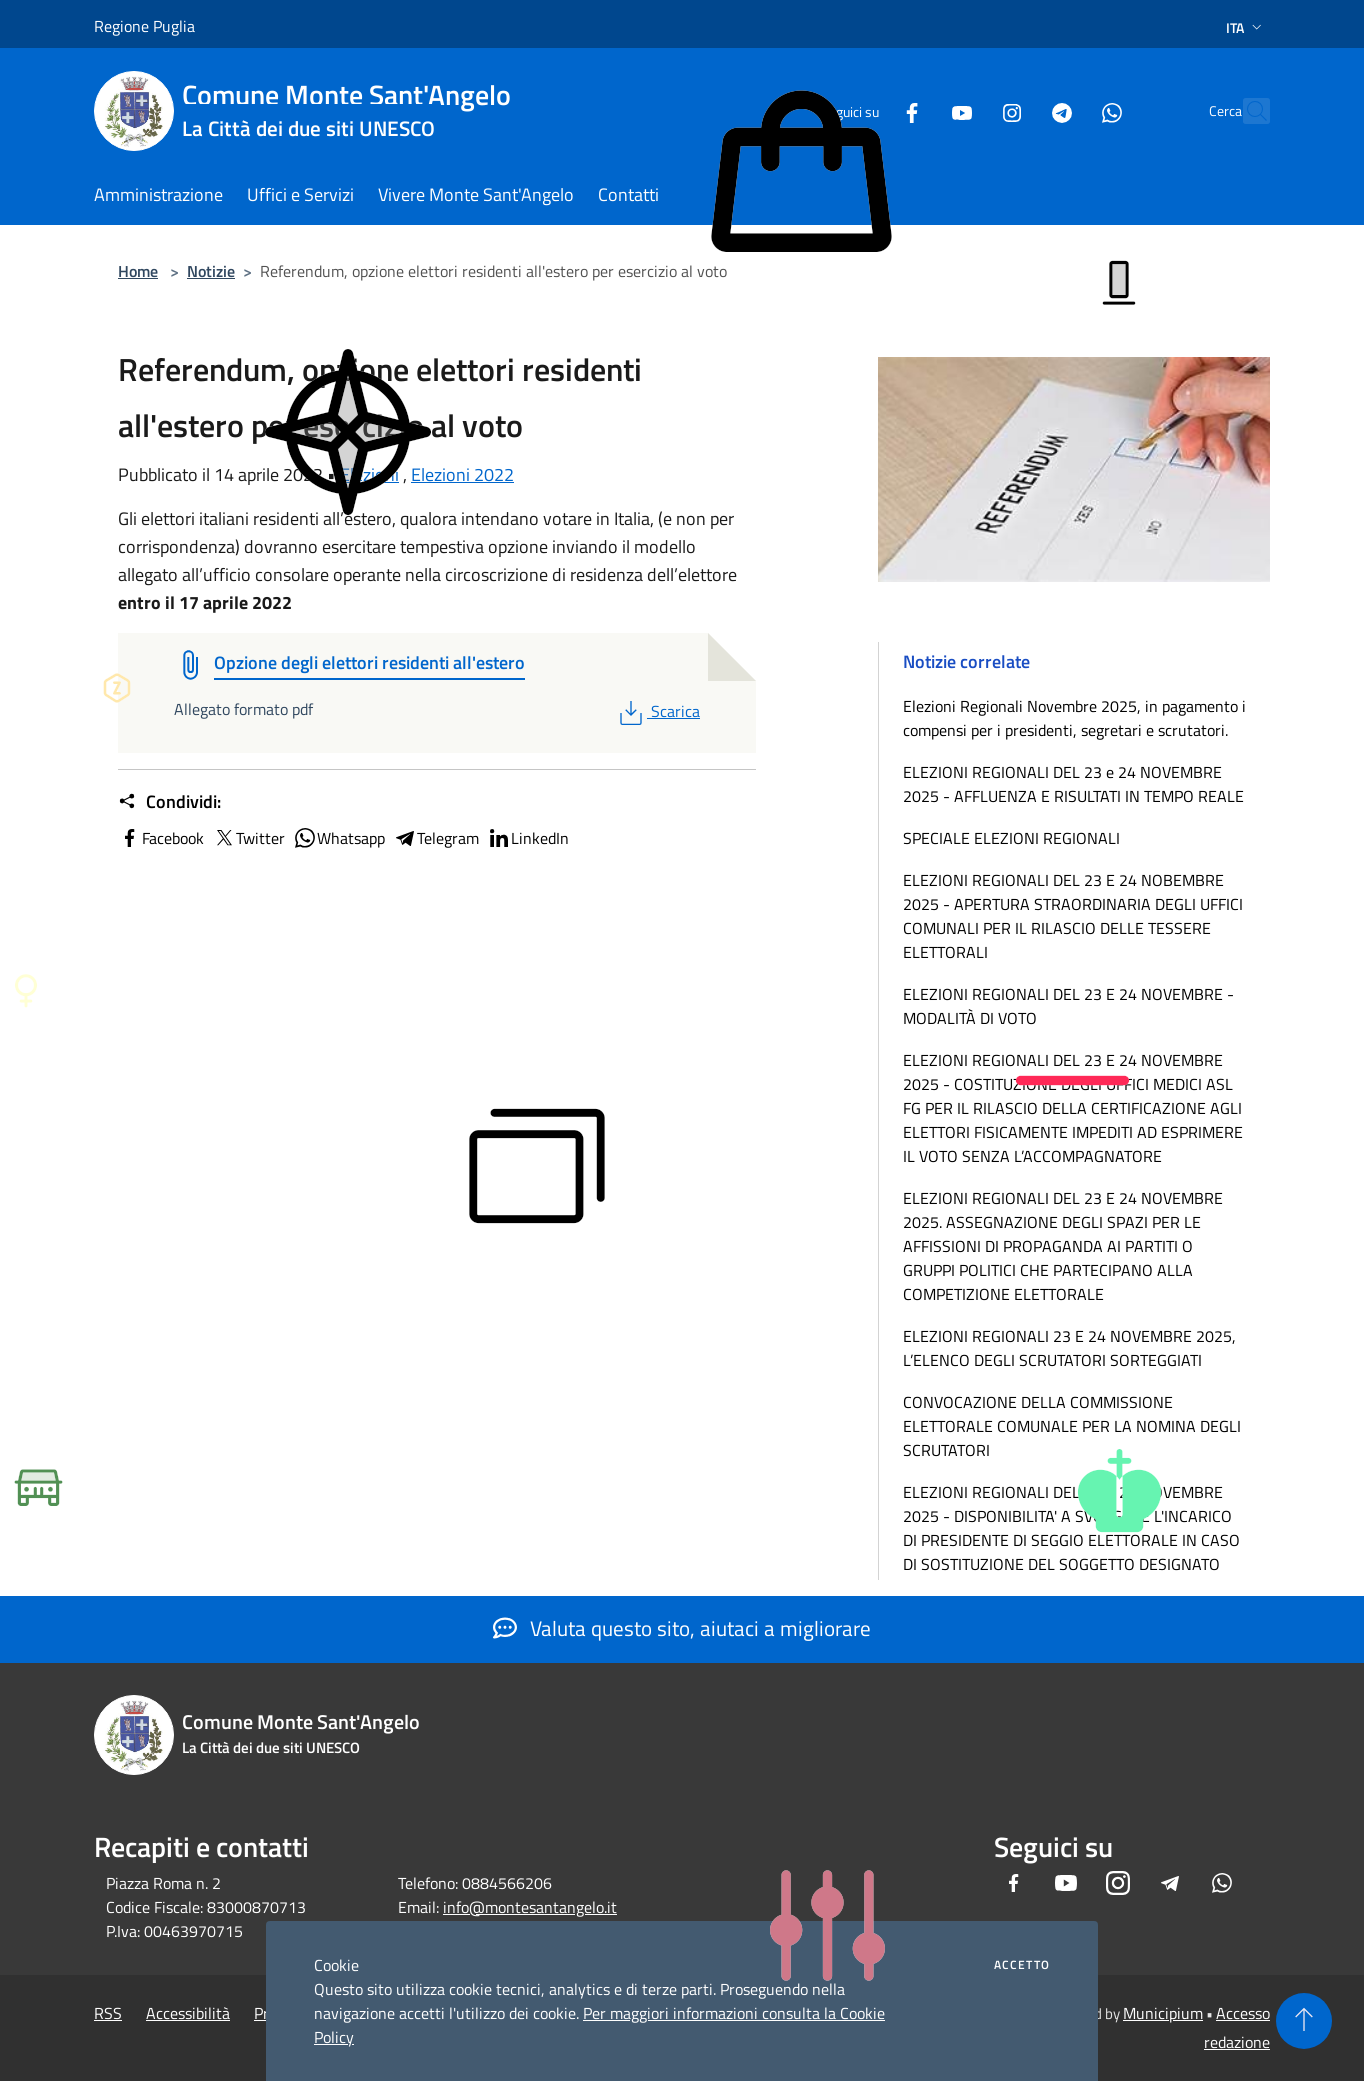 The height and width of the screenshot is (2081, 1364). Describe the element at coordinates (827, 1925) in the screenshot. I see `adjust settings or preferences` at that location.